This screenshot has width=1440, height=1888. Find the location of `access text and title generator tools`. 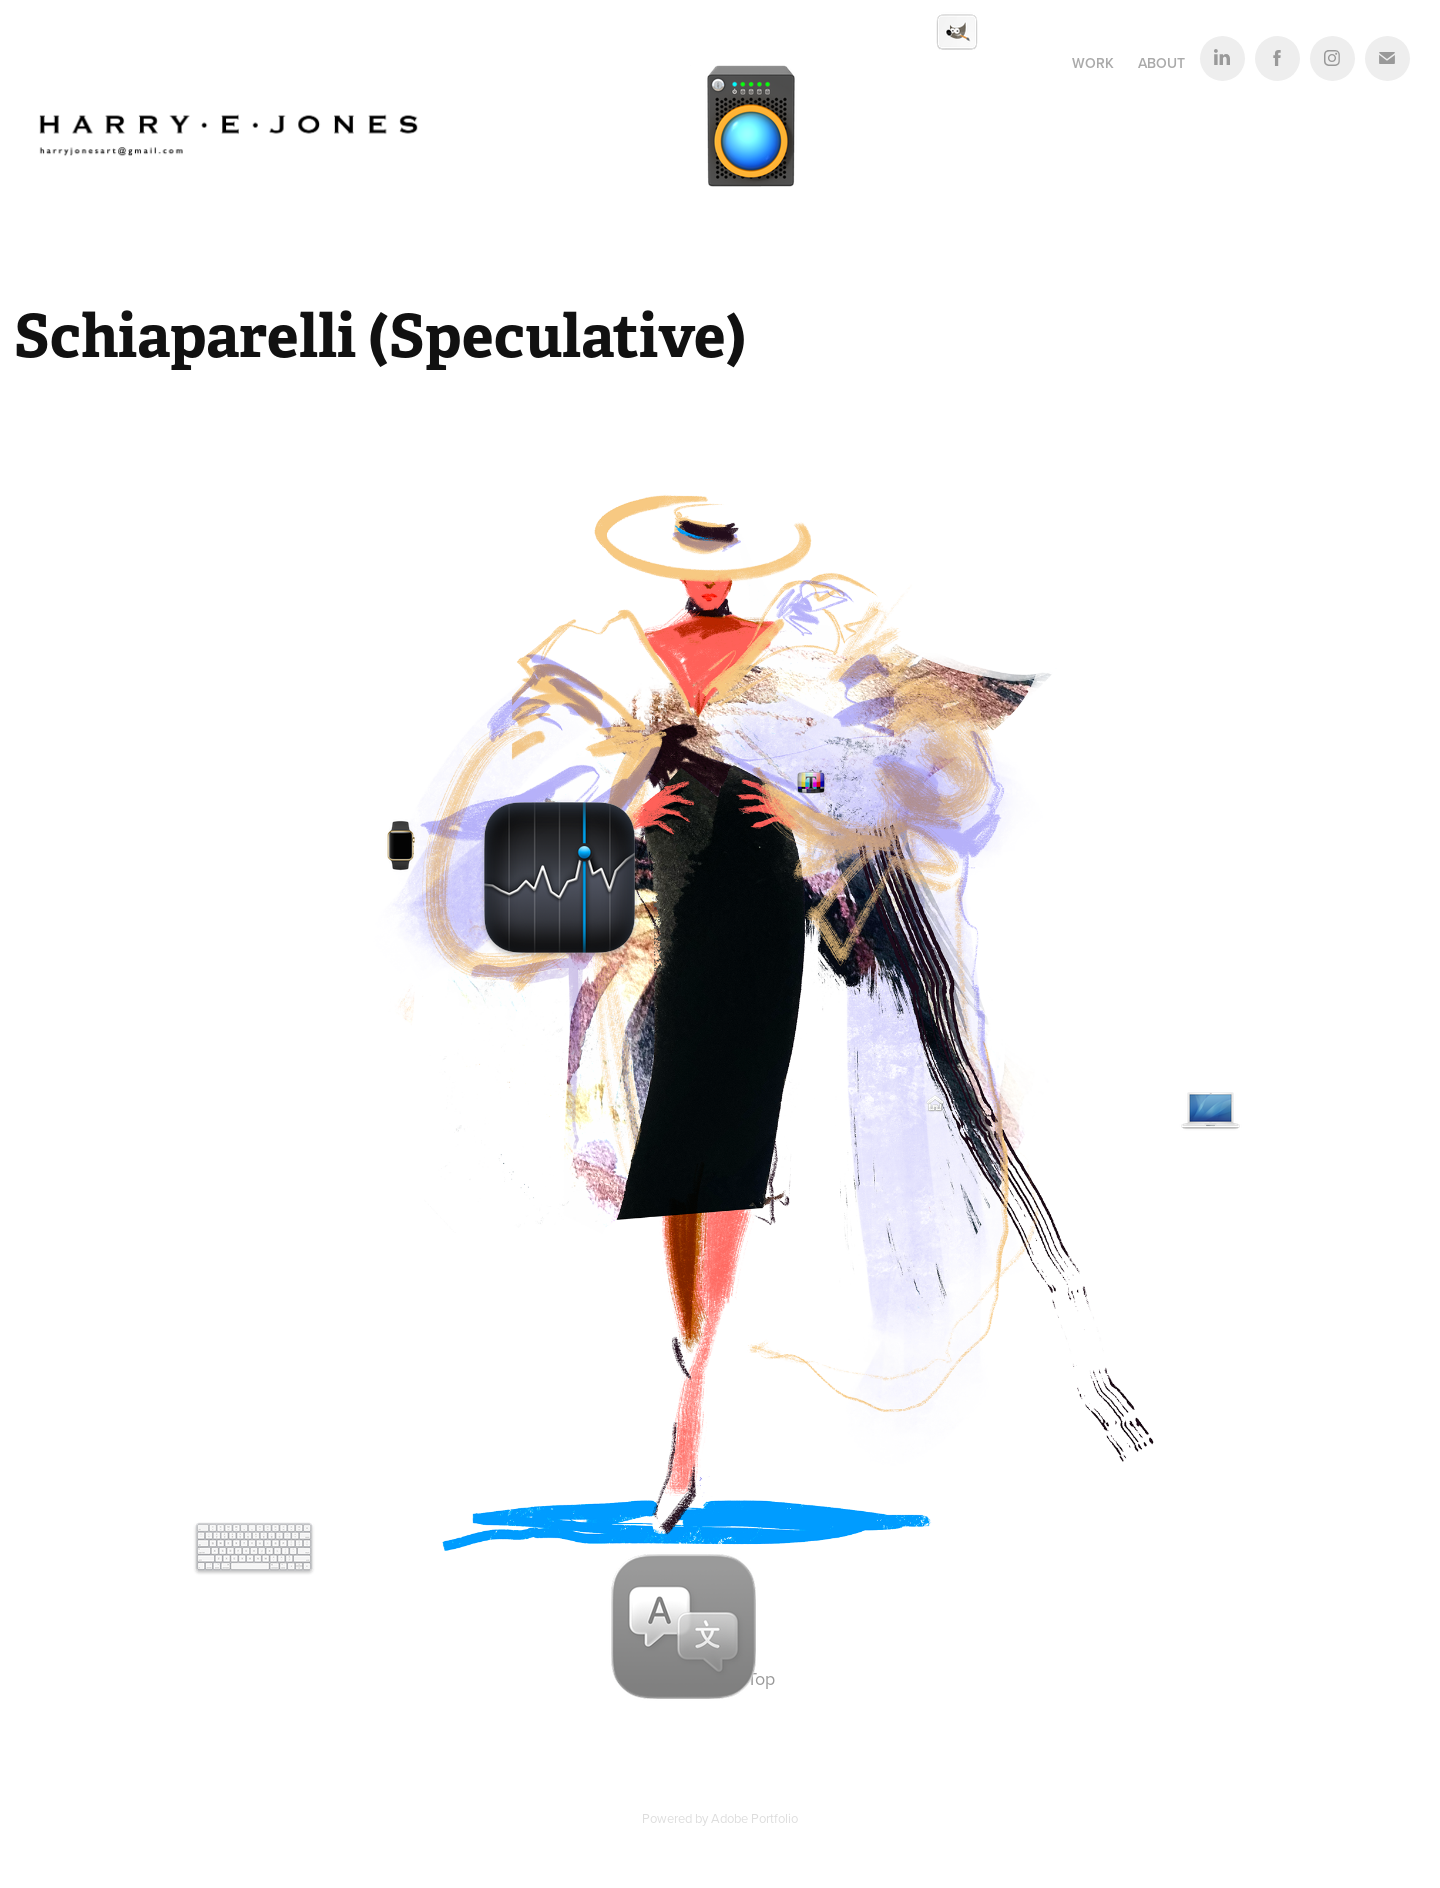

access text and title generator tools is located at coordinates (811, 784).